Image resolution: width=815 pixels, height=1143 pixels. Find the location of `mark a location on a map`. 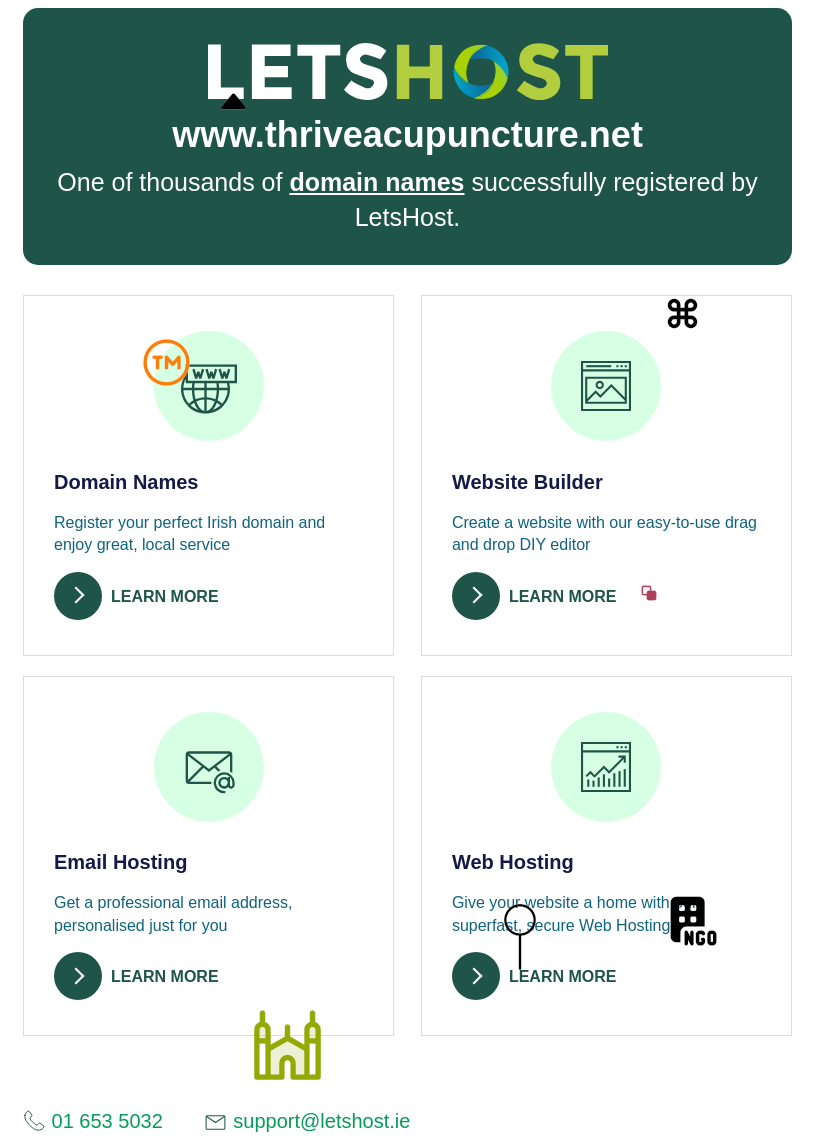

mark a location on a map is located at coordinates (520, 937).